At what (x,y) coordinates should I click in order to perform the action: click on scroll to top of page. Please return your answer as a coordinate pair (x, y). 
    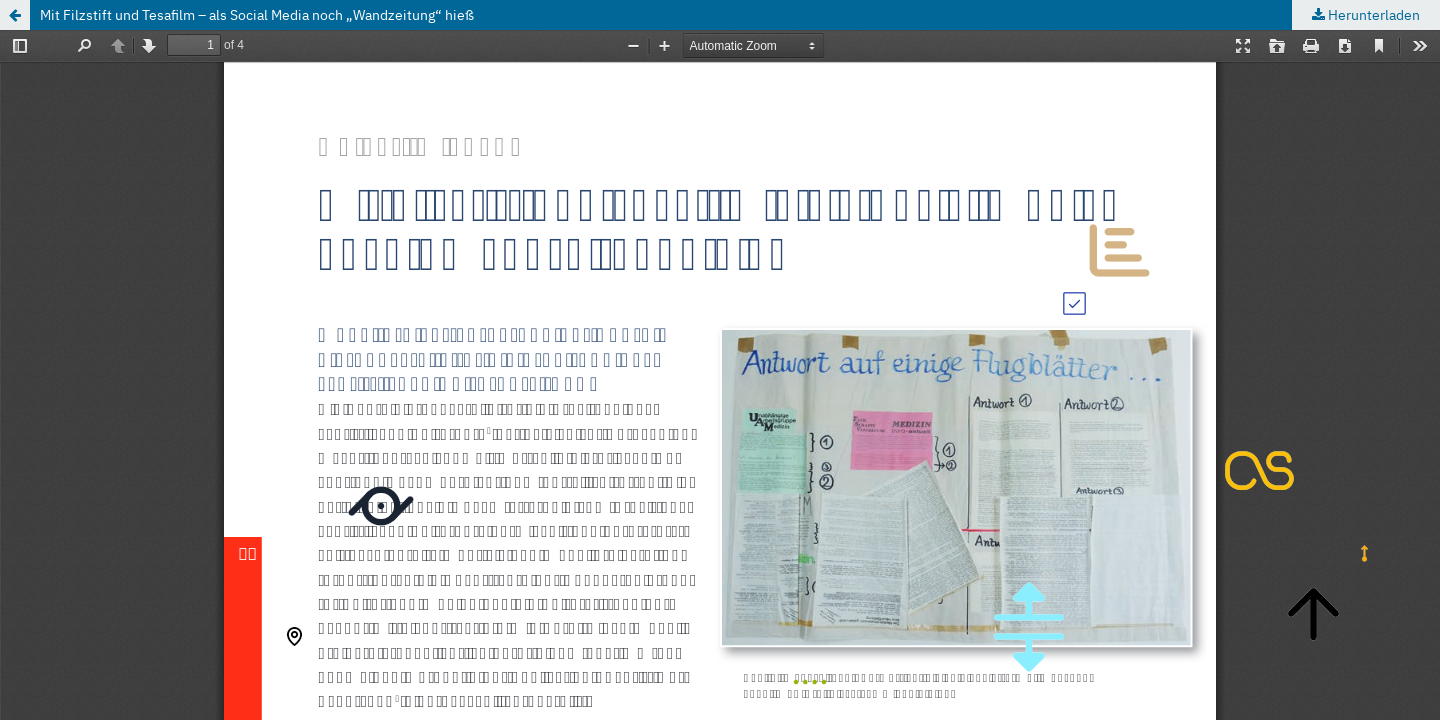
    Looking at the image, I should click on (1364, 553).